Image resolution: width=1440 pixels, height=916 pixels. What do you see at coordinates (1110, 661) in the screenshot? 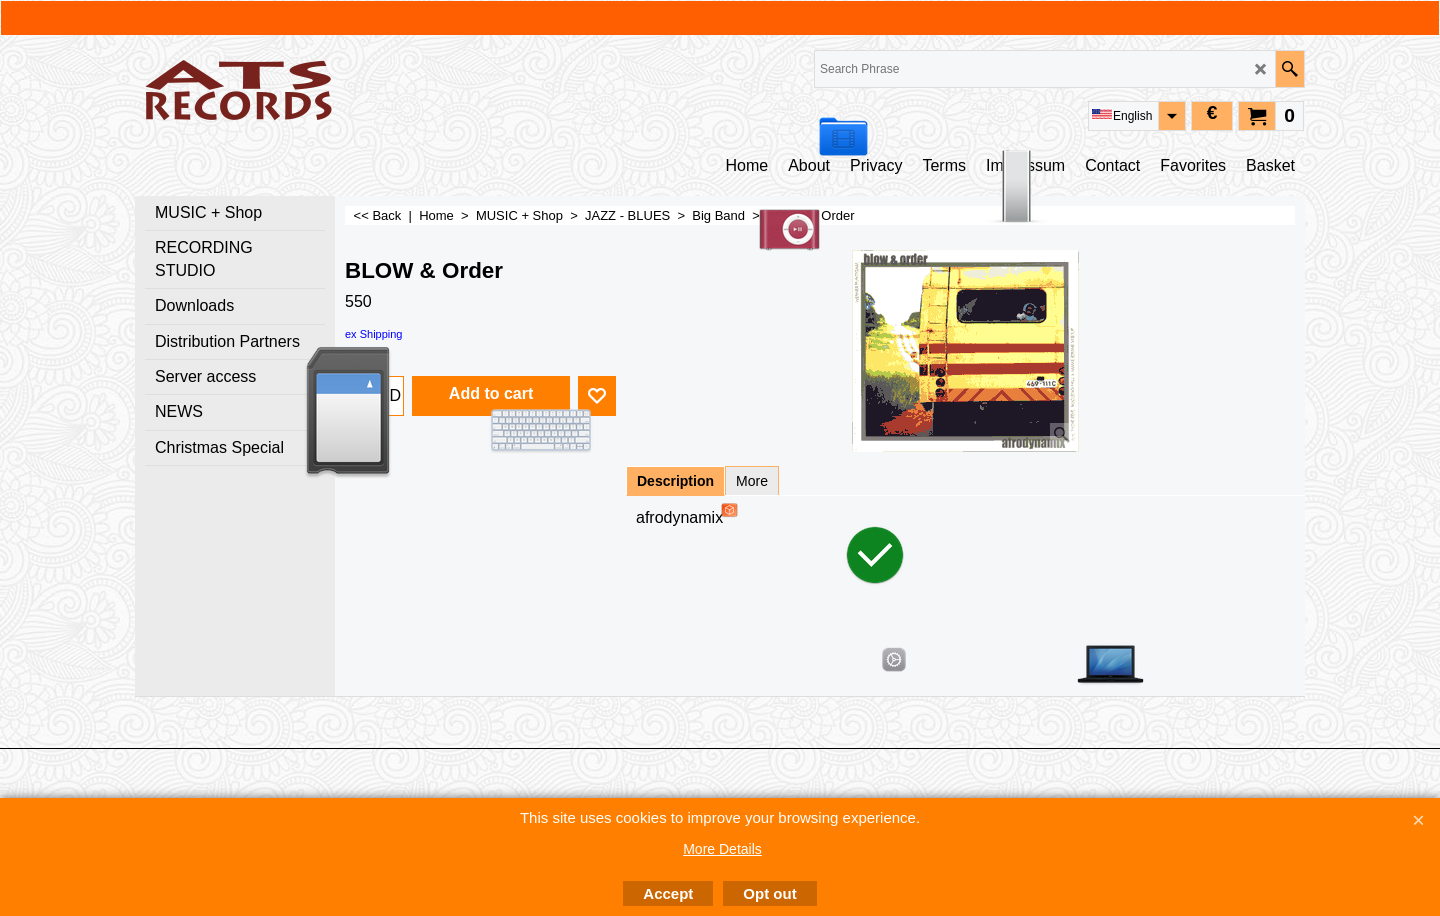
I see `represents a macbook device in system settings` at bounding box center [1110, 661].